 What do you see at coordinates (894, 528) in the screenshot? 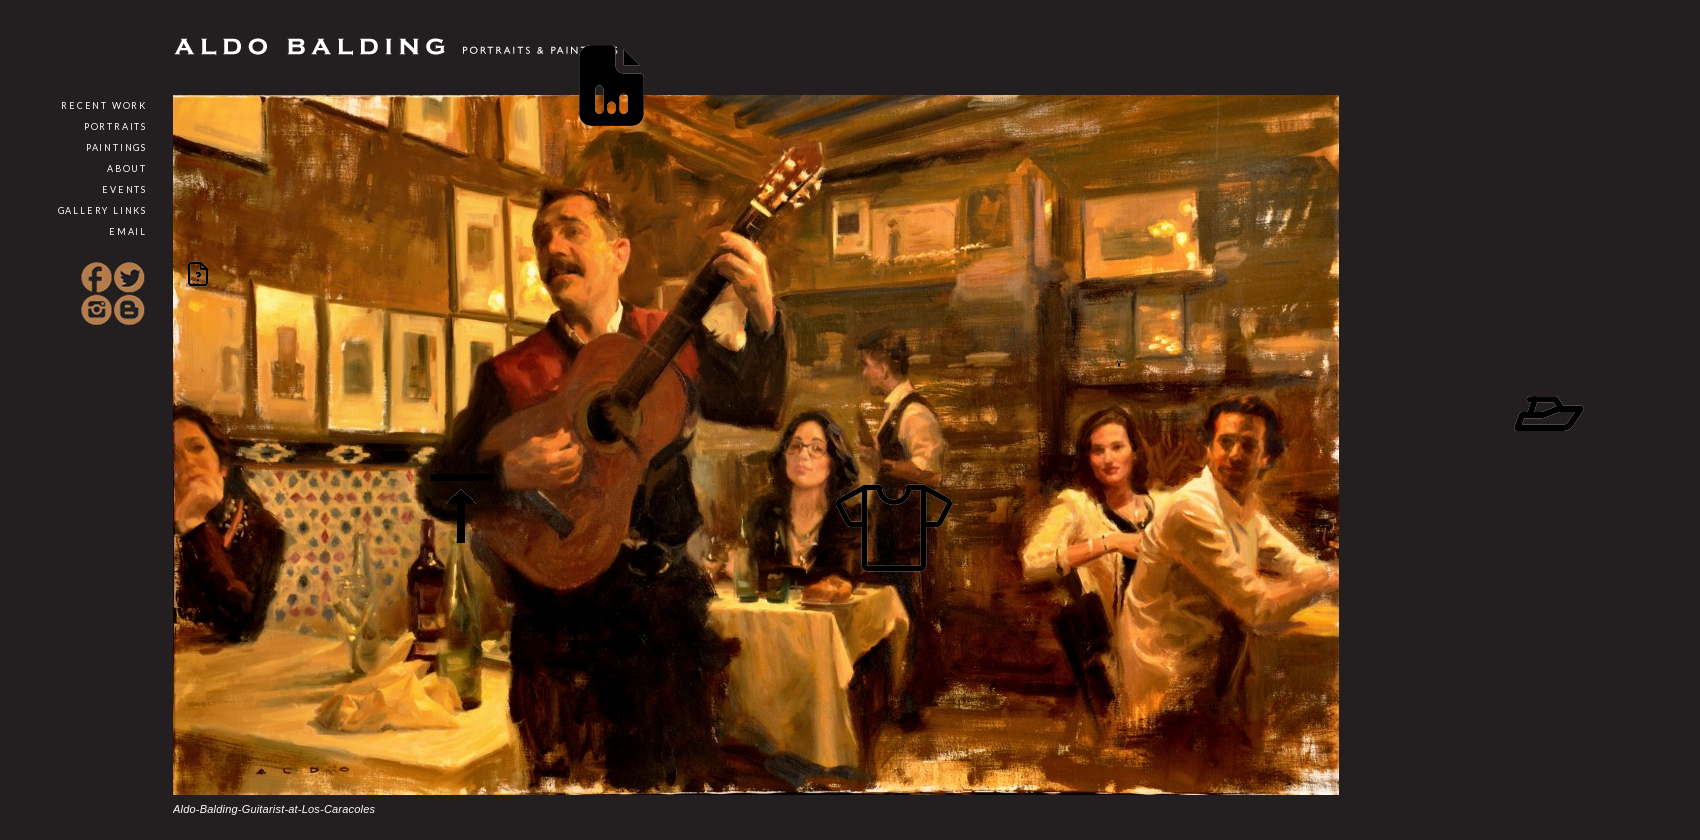
I see `browse clothing or apparel category` at bounding box center [894, 528].